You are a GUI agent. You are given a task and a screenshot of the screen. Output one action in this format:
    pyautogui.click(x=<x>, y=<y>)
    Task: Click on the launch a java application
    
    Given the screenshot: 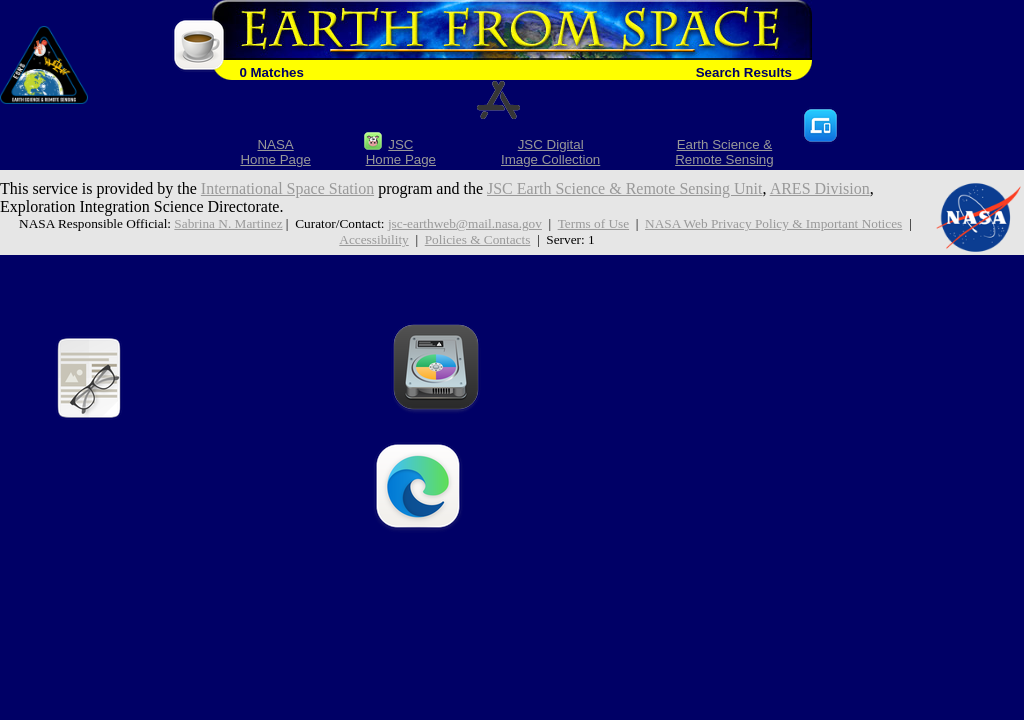 What is the action you would take?
    pyautogui.click(x=199, y=45)
    